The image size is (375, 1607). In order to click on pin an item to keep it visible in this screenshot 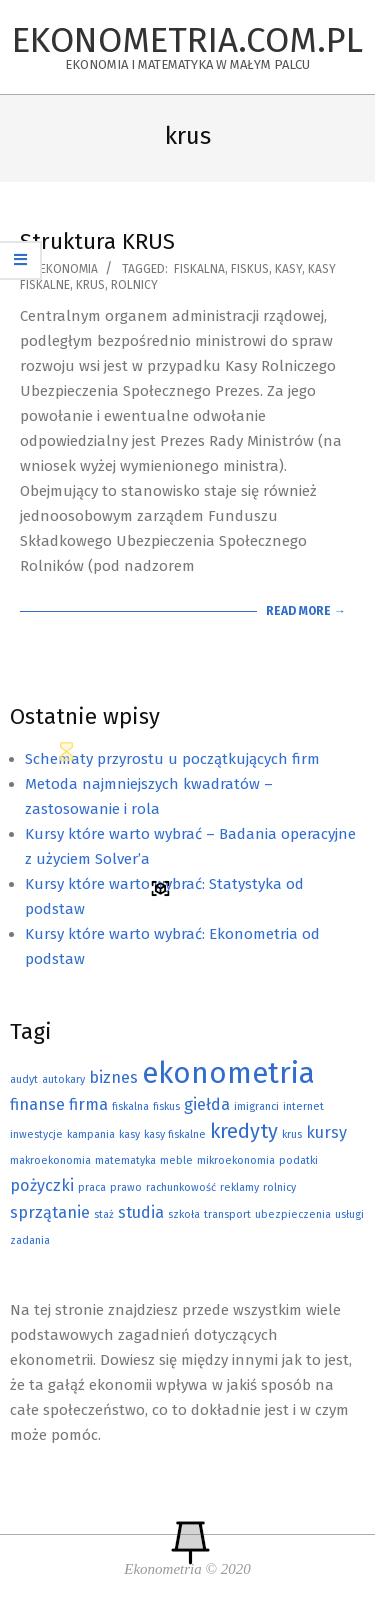, I will do `click(190, 1540)`.